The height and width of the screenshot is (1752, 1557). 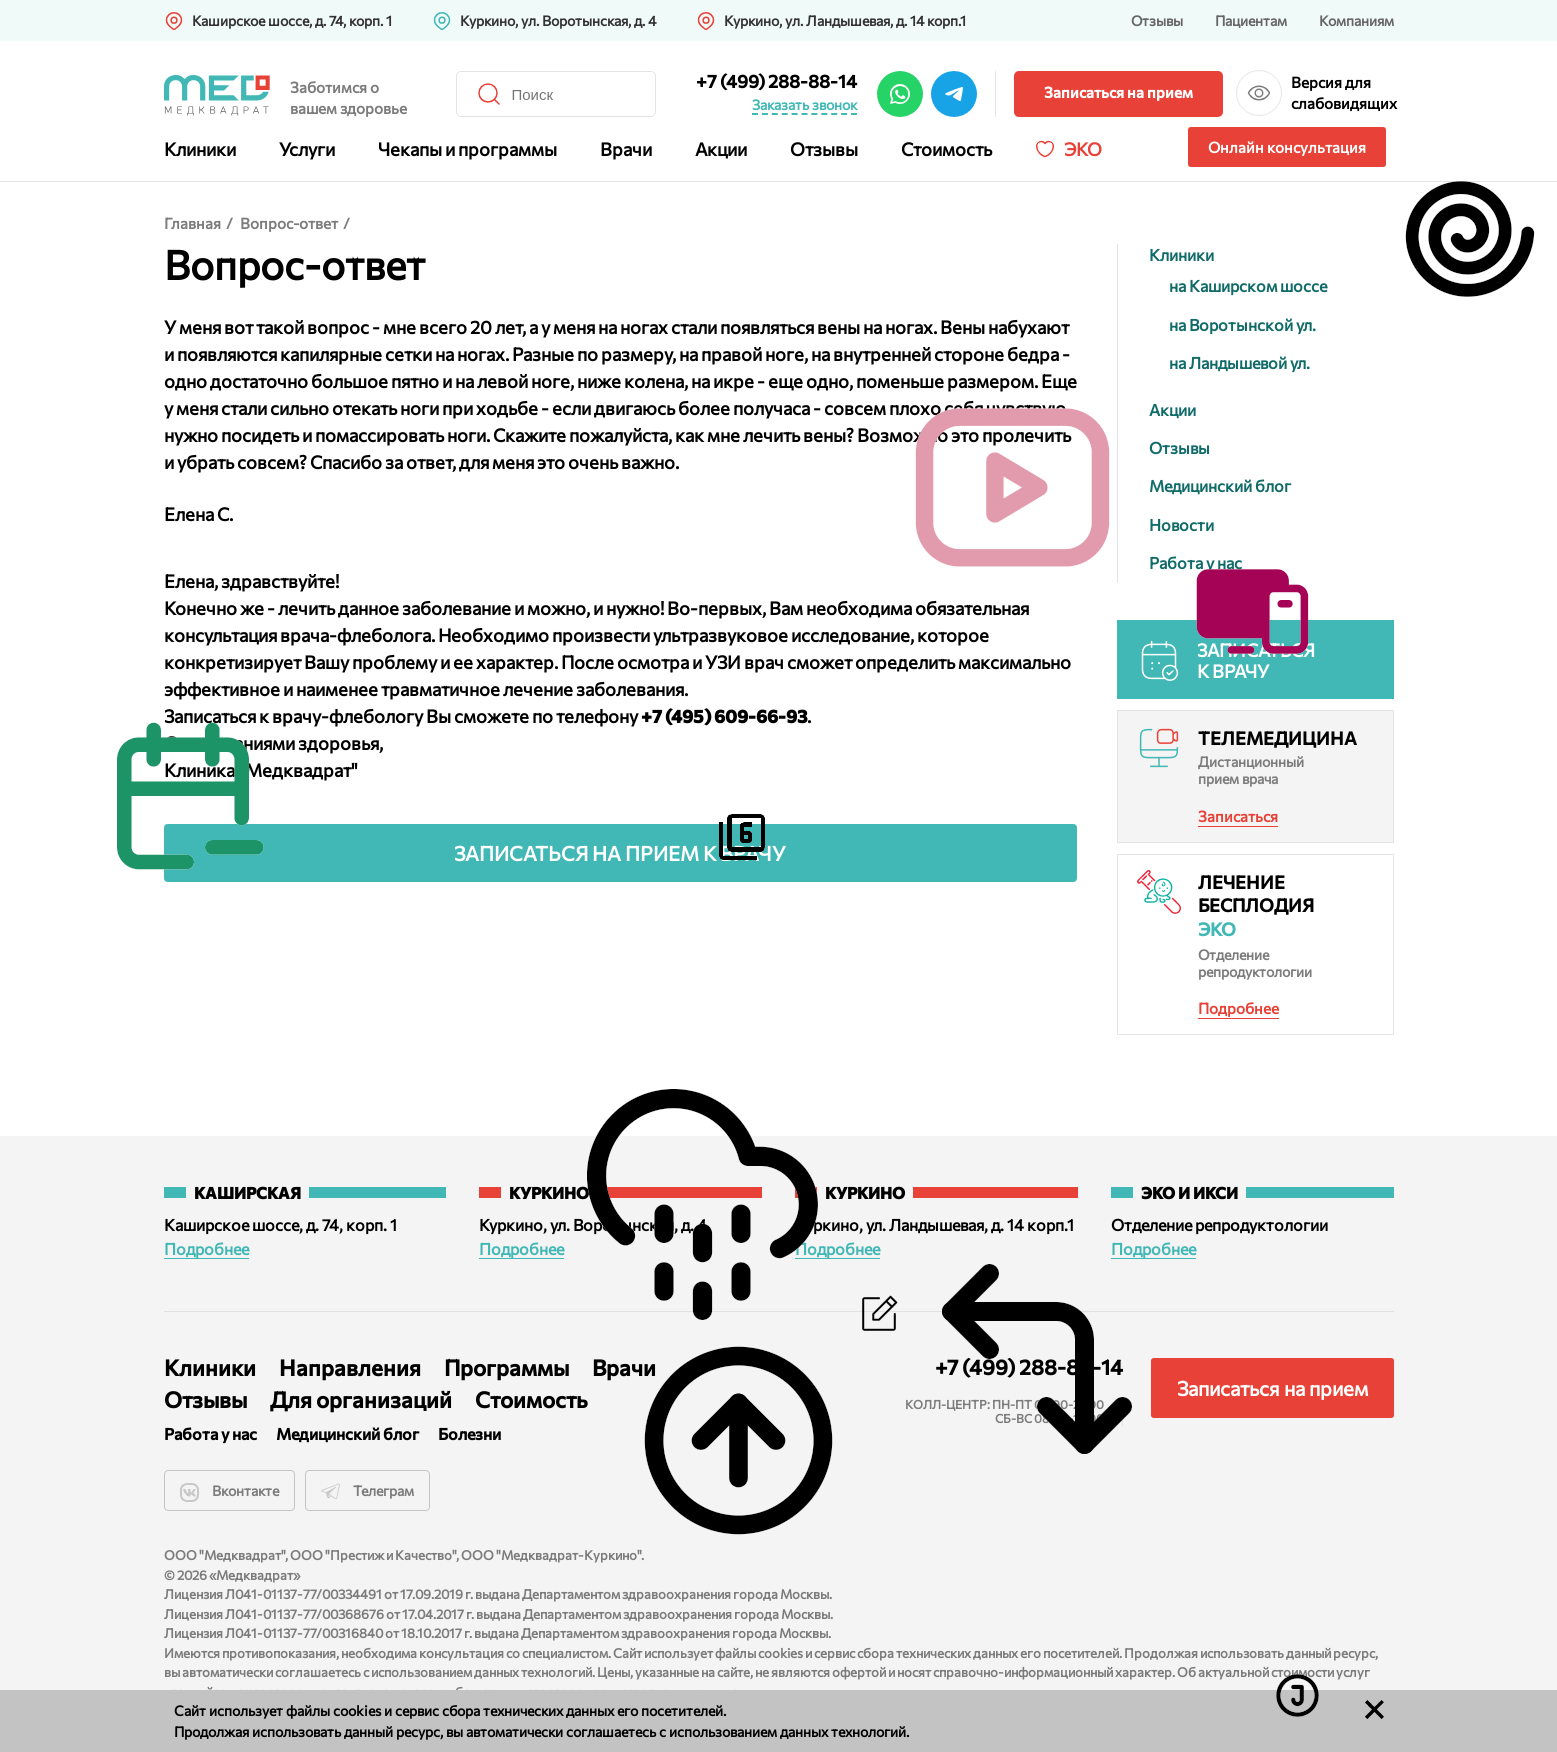 What do you see at coordinates (742, 837) in the screenshot?
I see `indicates 6 items selected or filtered` at bounding box center [742, 837].